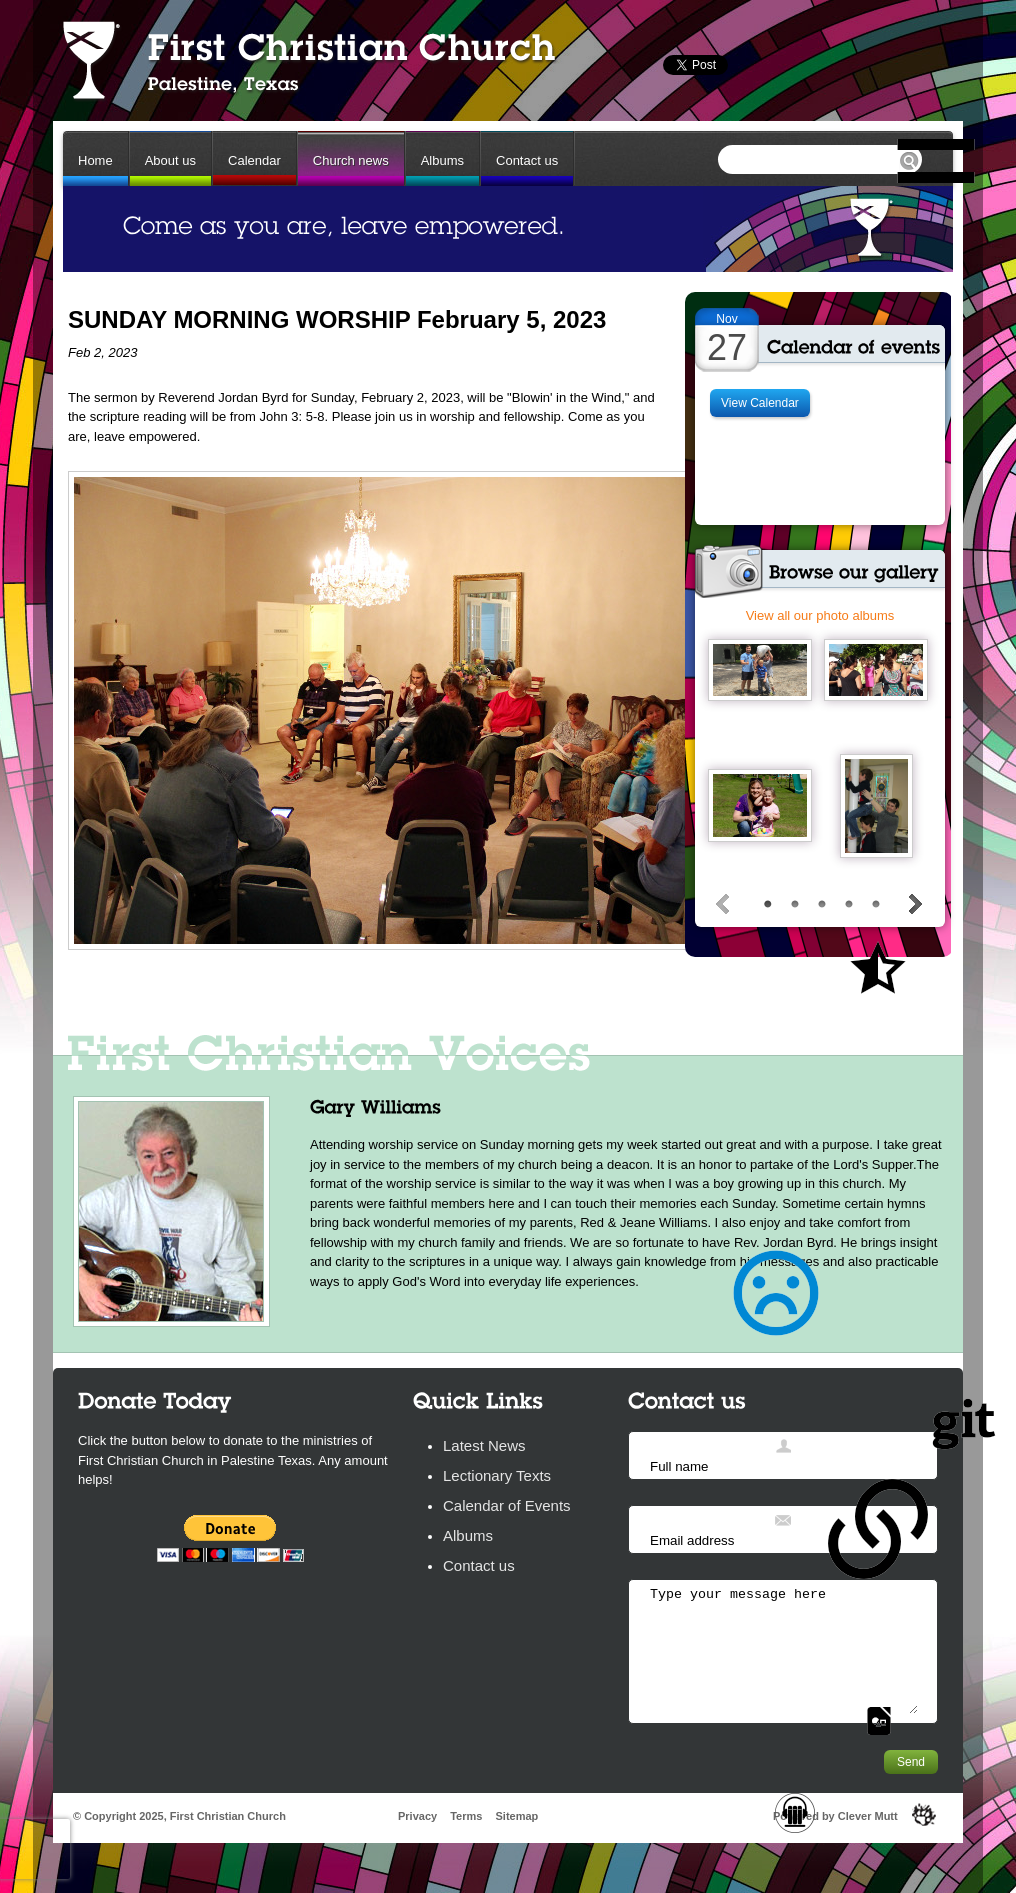  I want to click on indicates equality or balance between values, so click(936, 161).